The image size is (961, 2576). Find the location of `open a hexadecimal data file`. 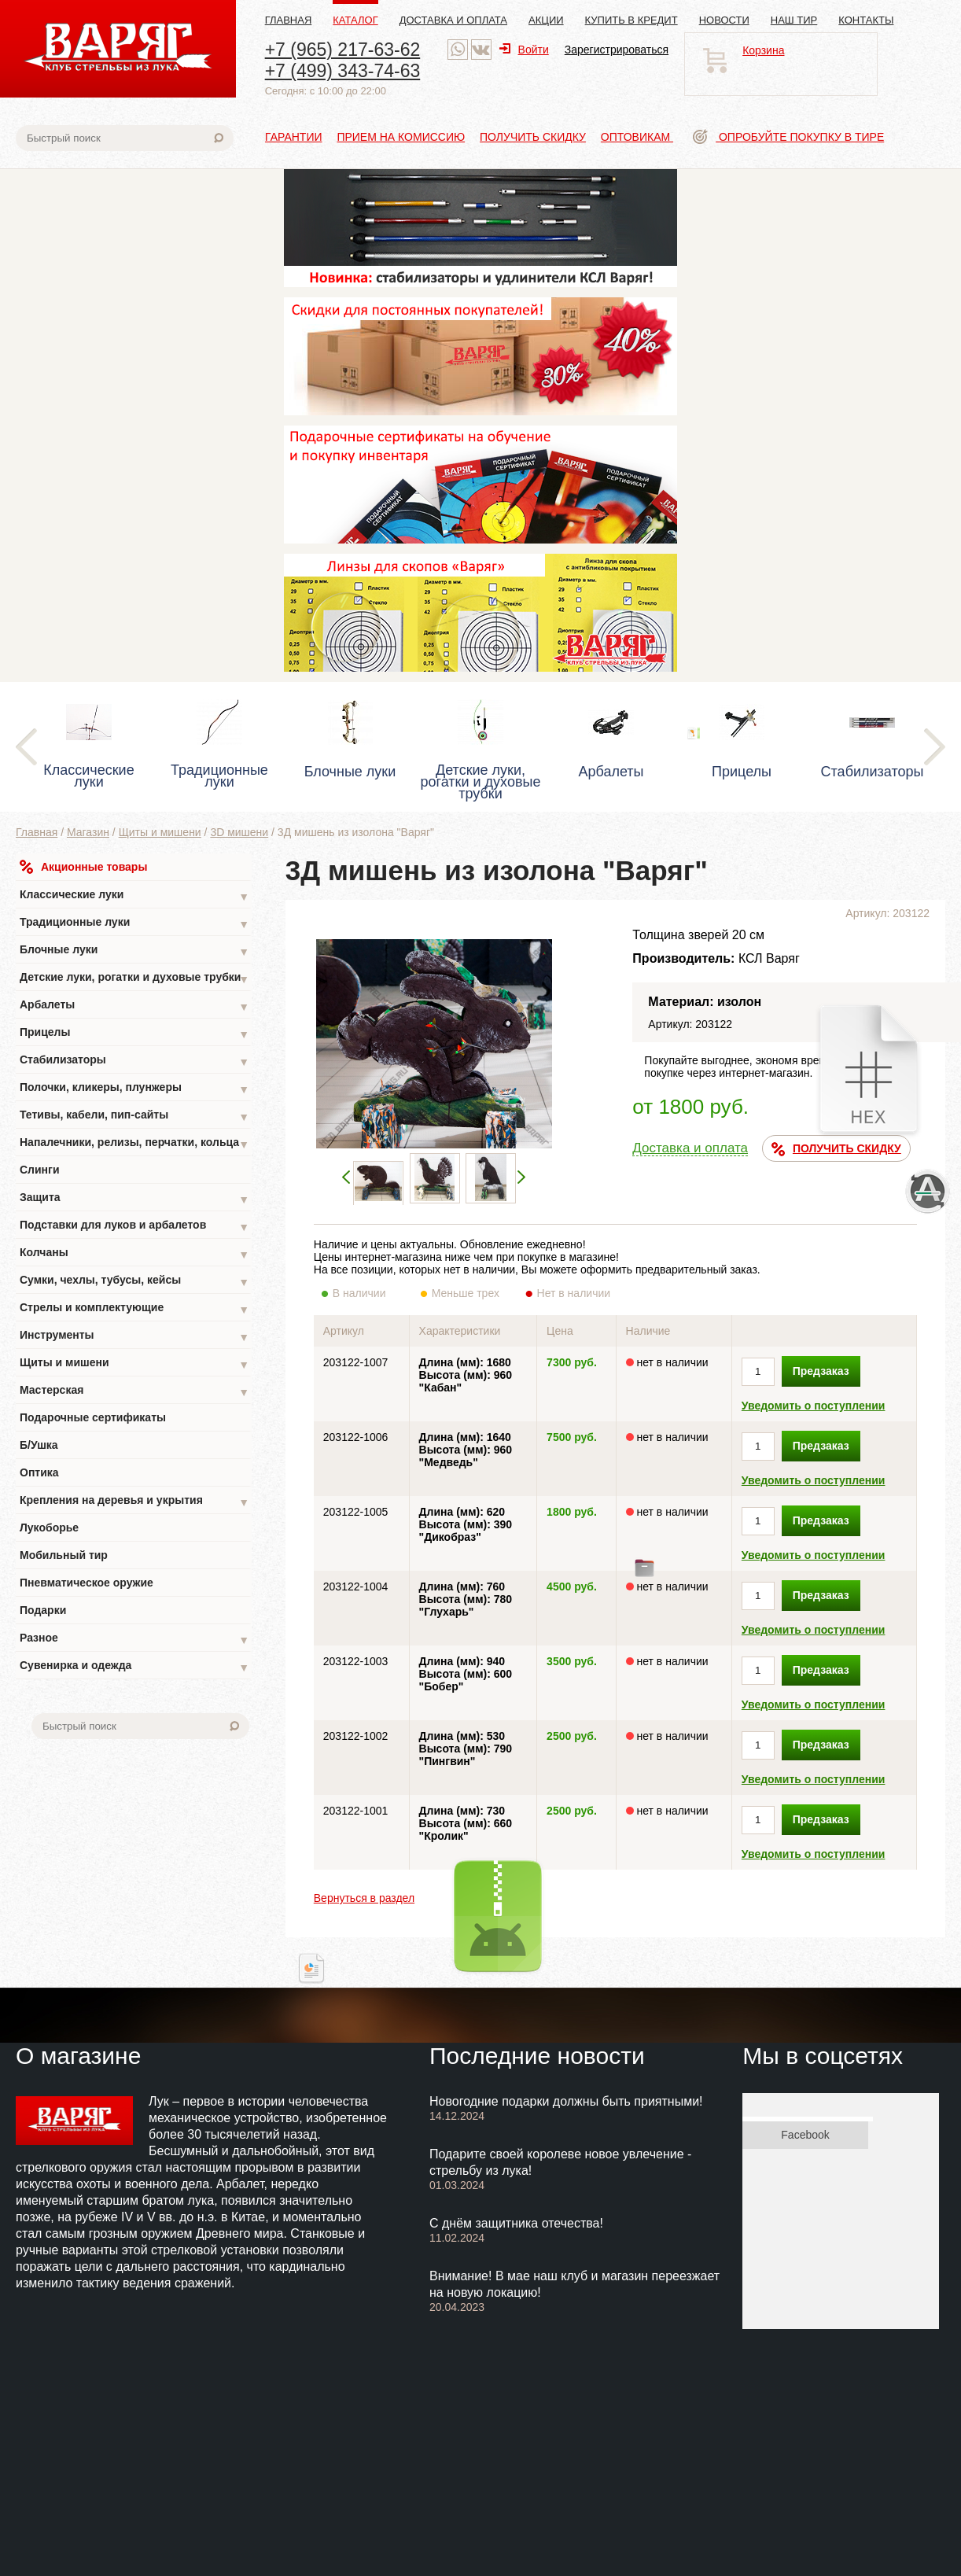

open a hexadecimal data file is located at coordinates (868, 1071).